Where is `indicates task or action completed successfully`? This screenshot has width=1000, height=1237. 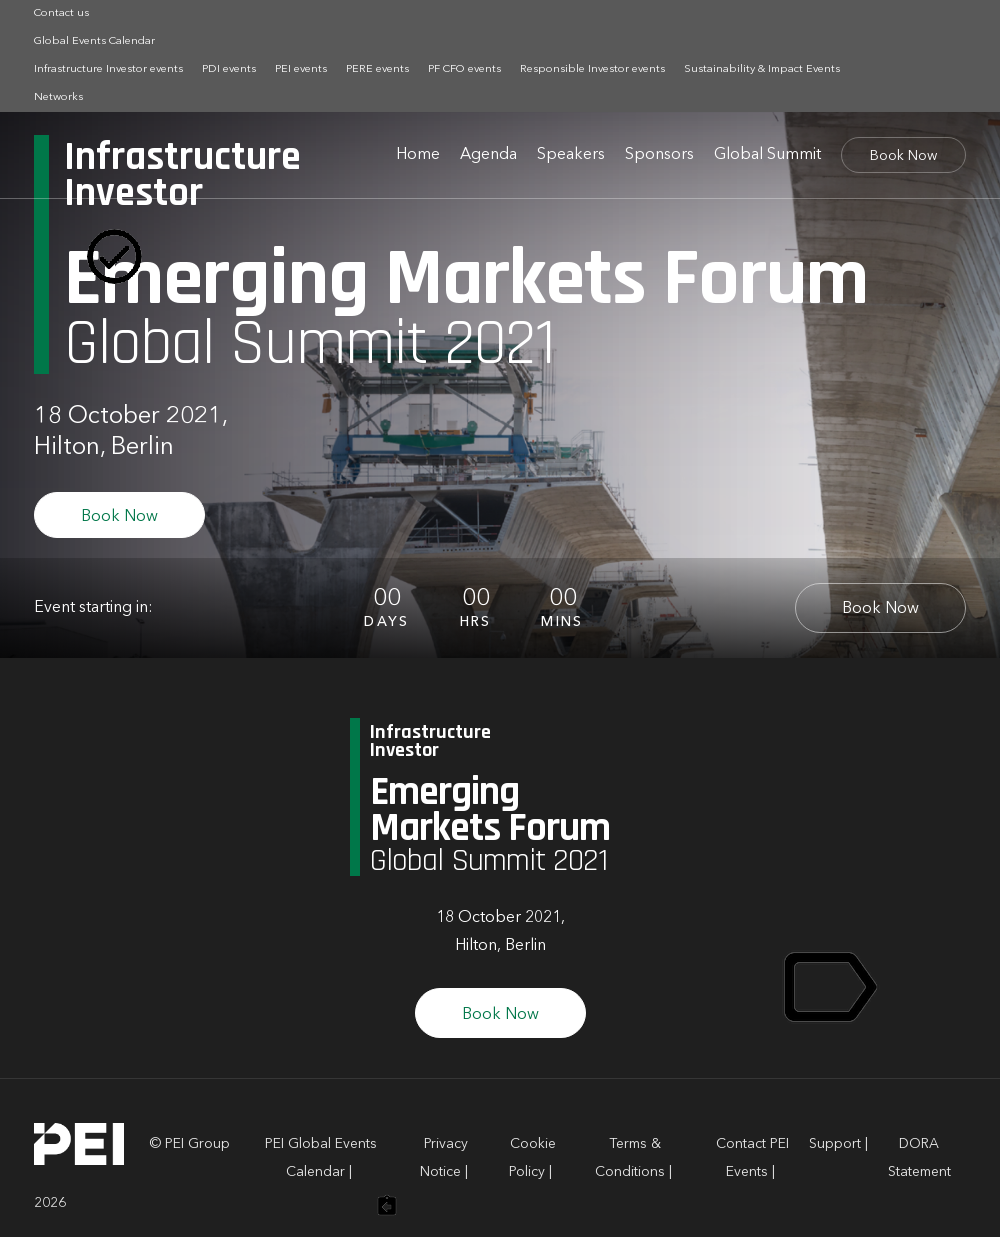
indicates task or action completed successfully is located at coordinates (114, 256).